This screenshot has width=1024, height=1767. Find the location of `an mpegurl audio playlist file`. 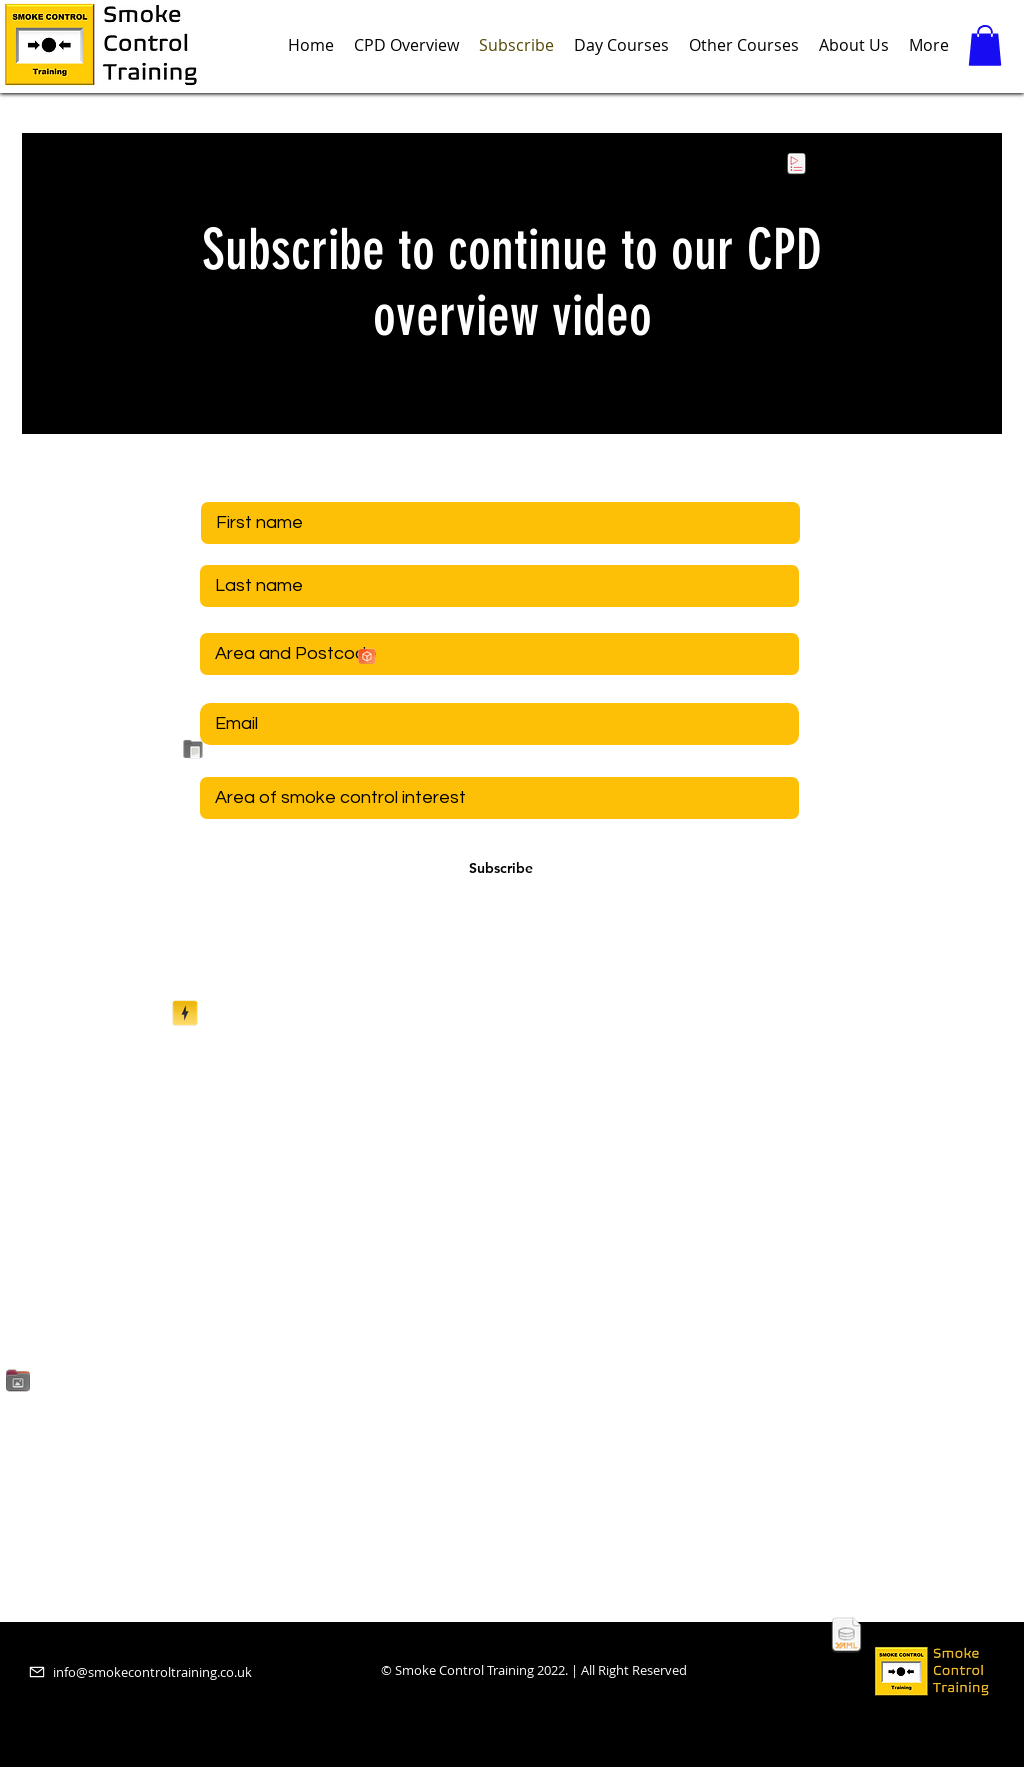

an mpegurl audio playlist file is located at coordinates (796, 163).